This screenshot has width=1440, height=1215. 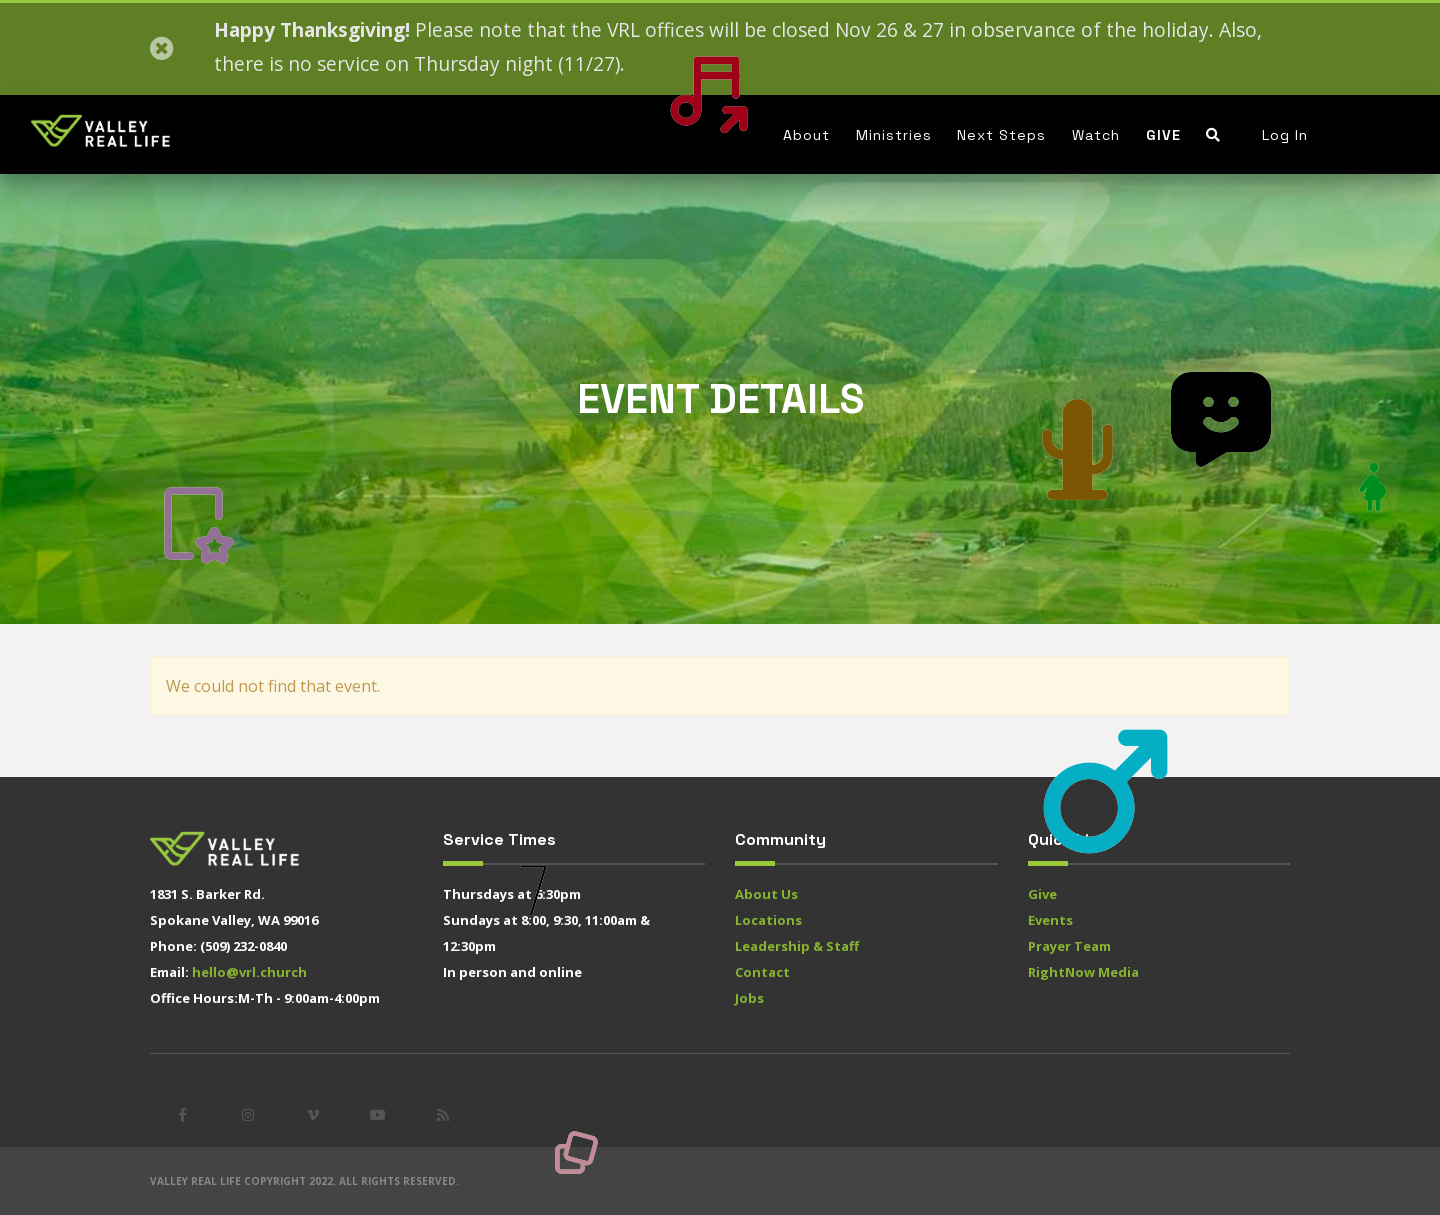 I want to click on indicates male gender selection, so click(x=1101, y=795).